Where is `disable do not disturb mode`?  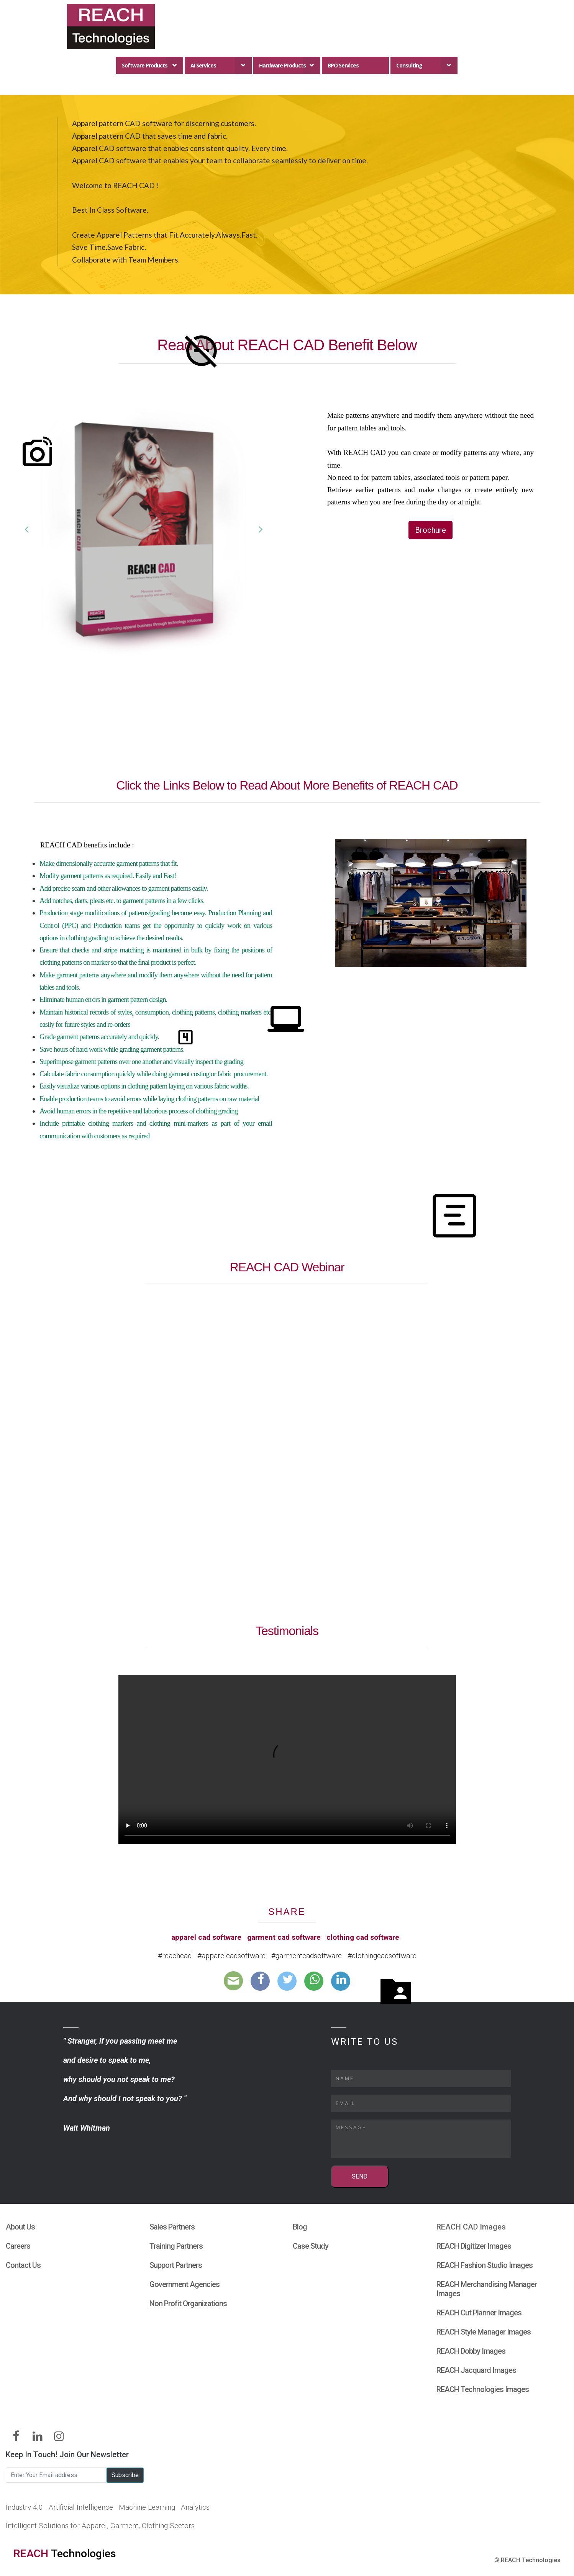
disable do not disturb mode is located at coordinates (202, 351).